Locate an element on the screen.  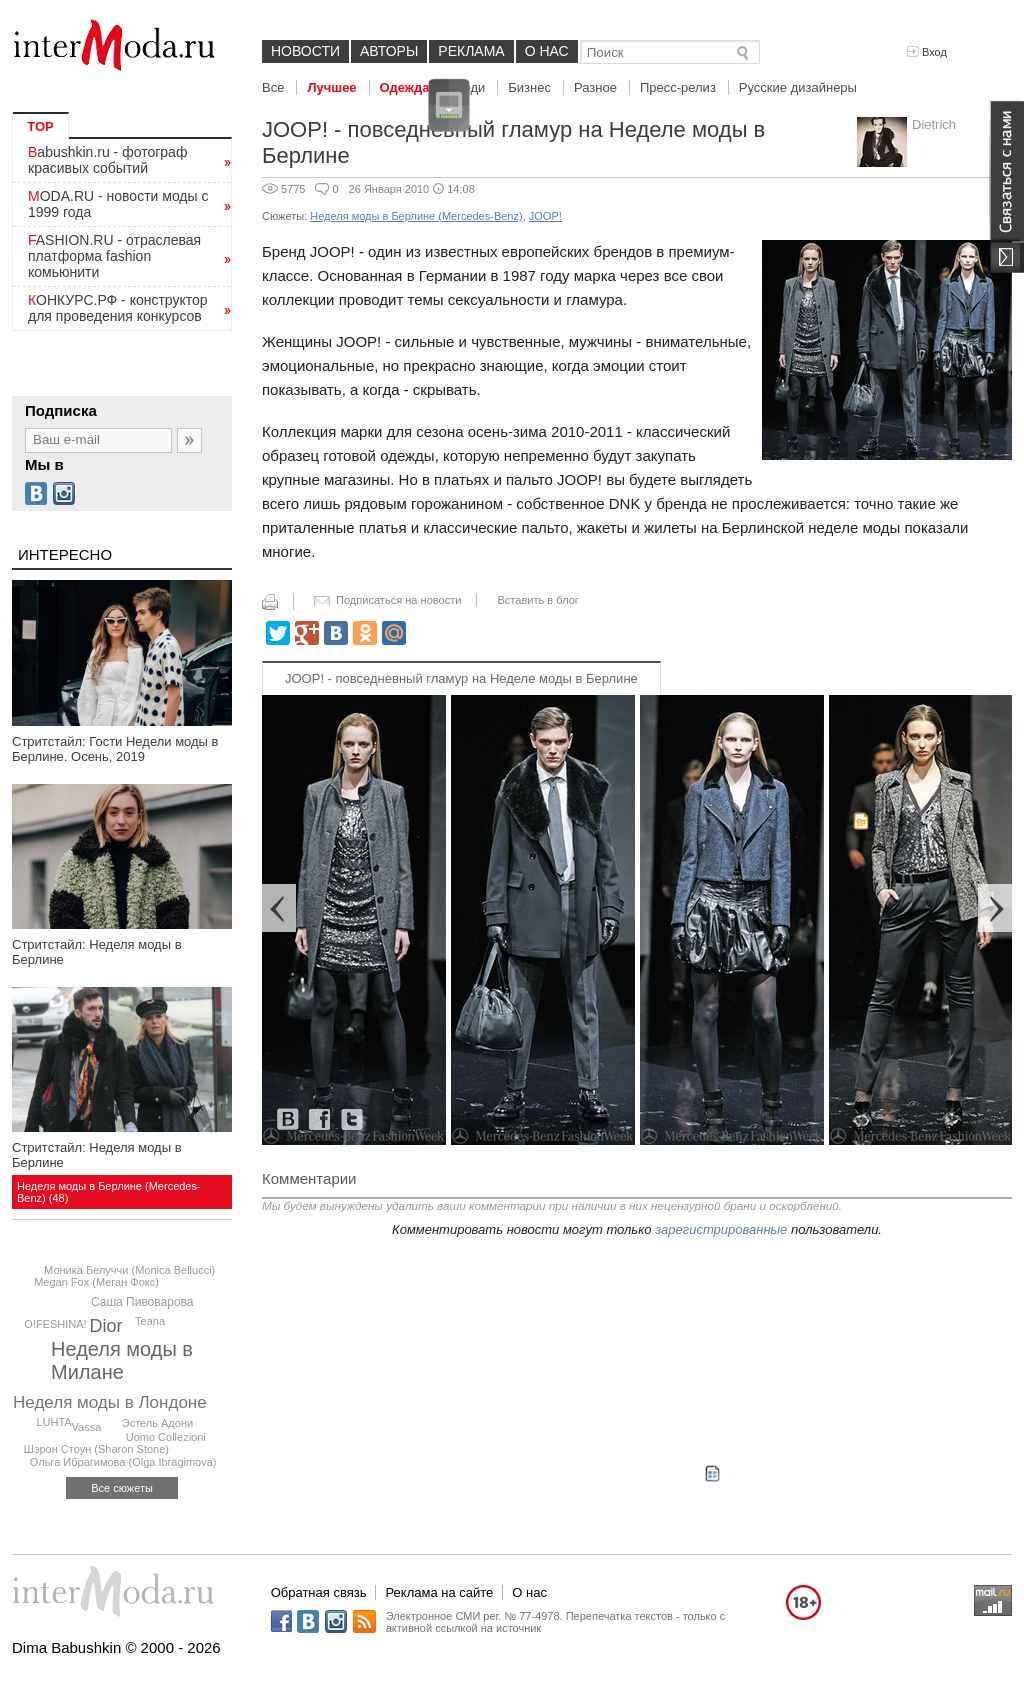
libreoffice master document file type is located at coordinates (712, 1473).